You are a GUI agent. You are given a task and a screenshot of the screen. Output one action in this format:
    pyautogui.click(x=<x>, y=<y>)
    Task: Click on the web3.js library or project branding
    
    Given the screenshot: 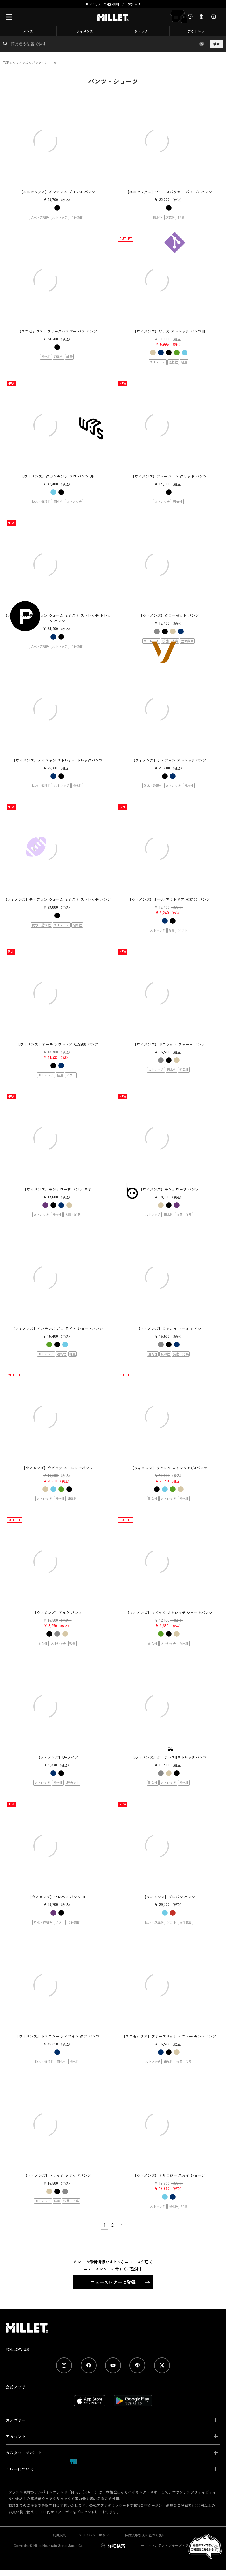 What is the action you would take?
    pyautogui.click(x=91, y=428)
    